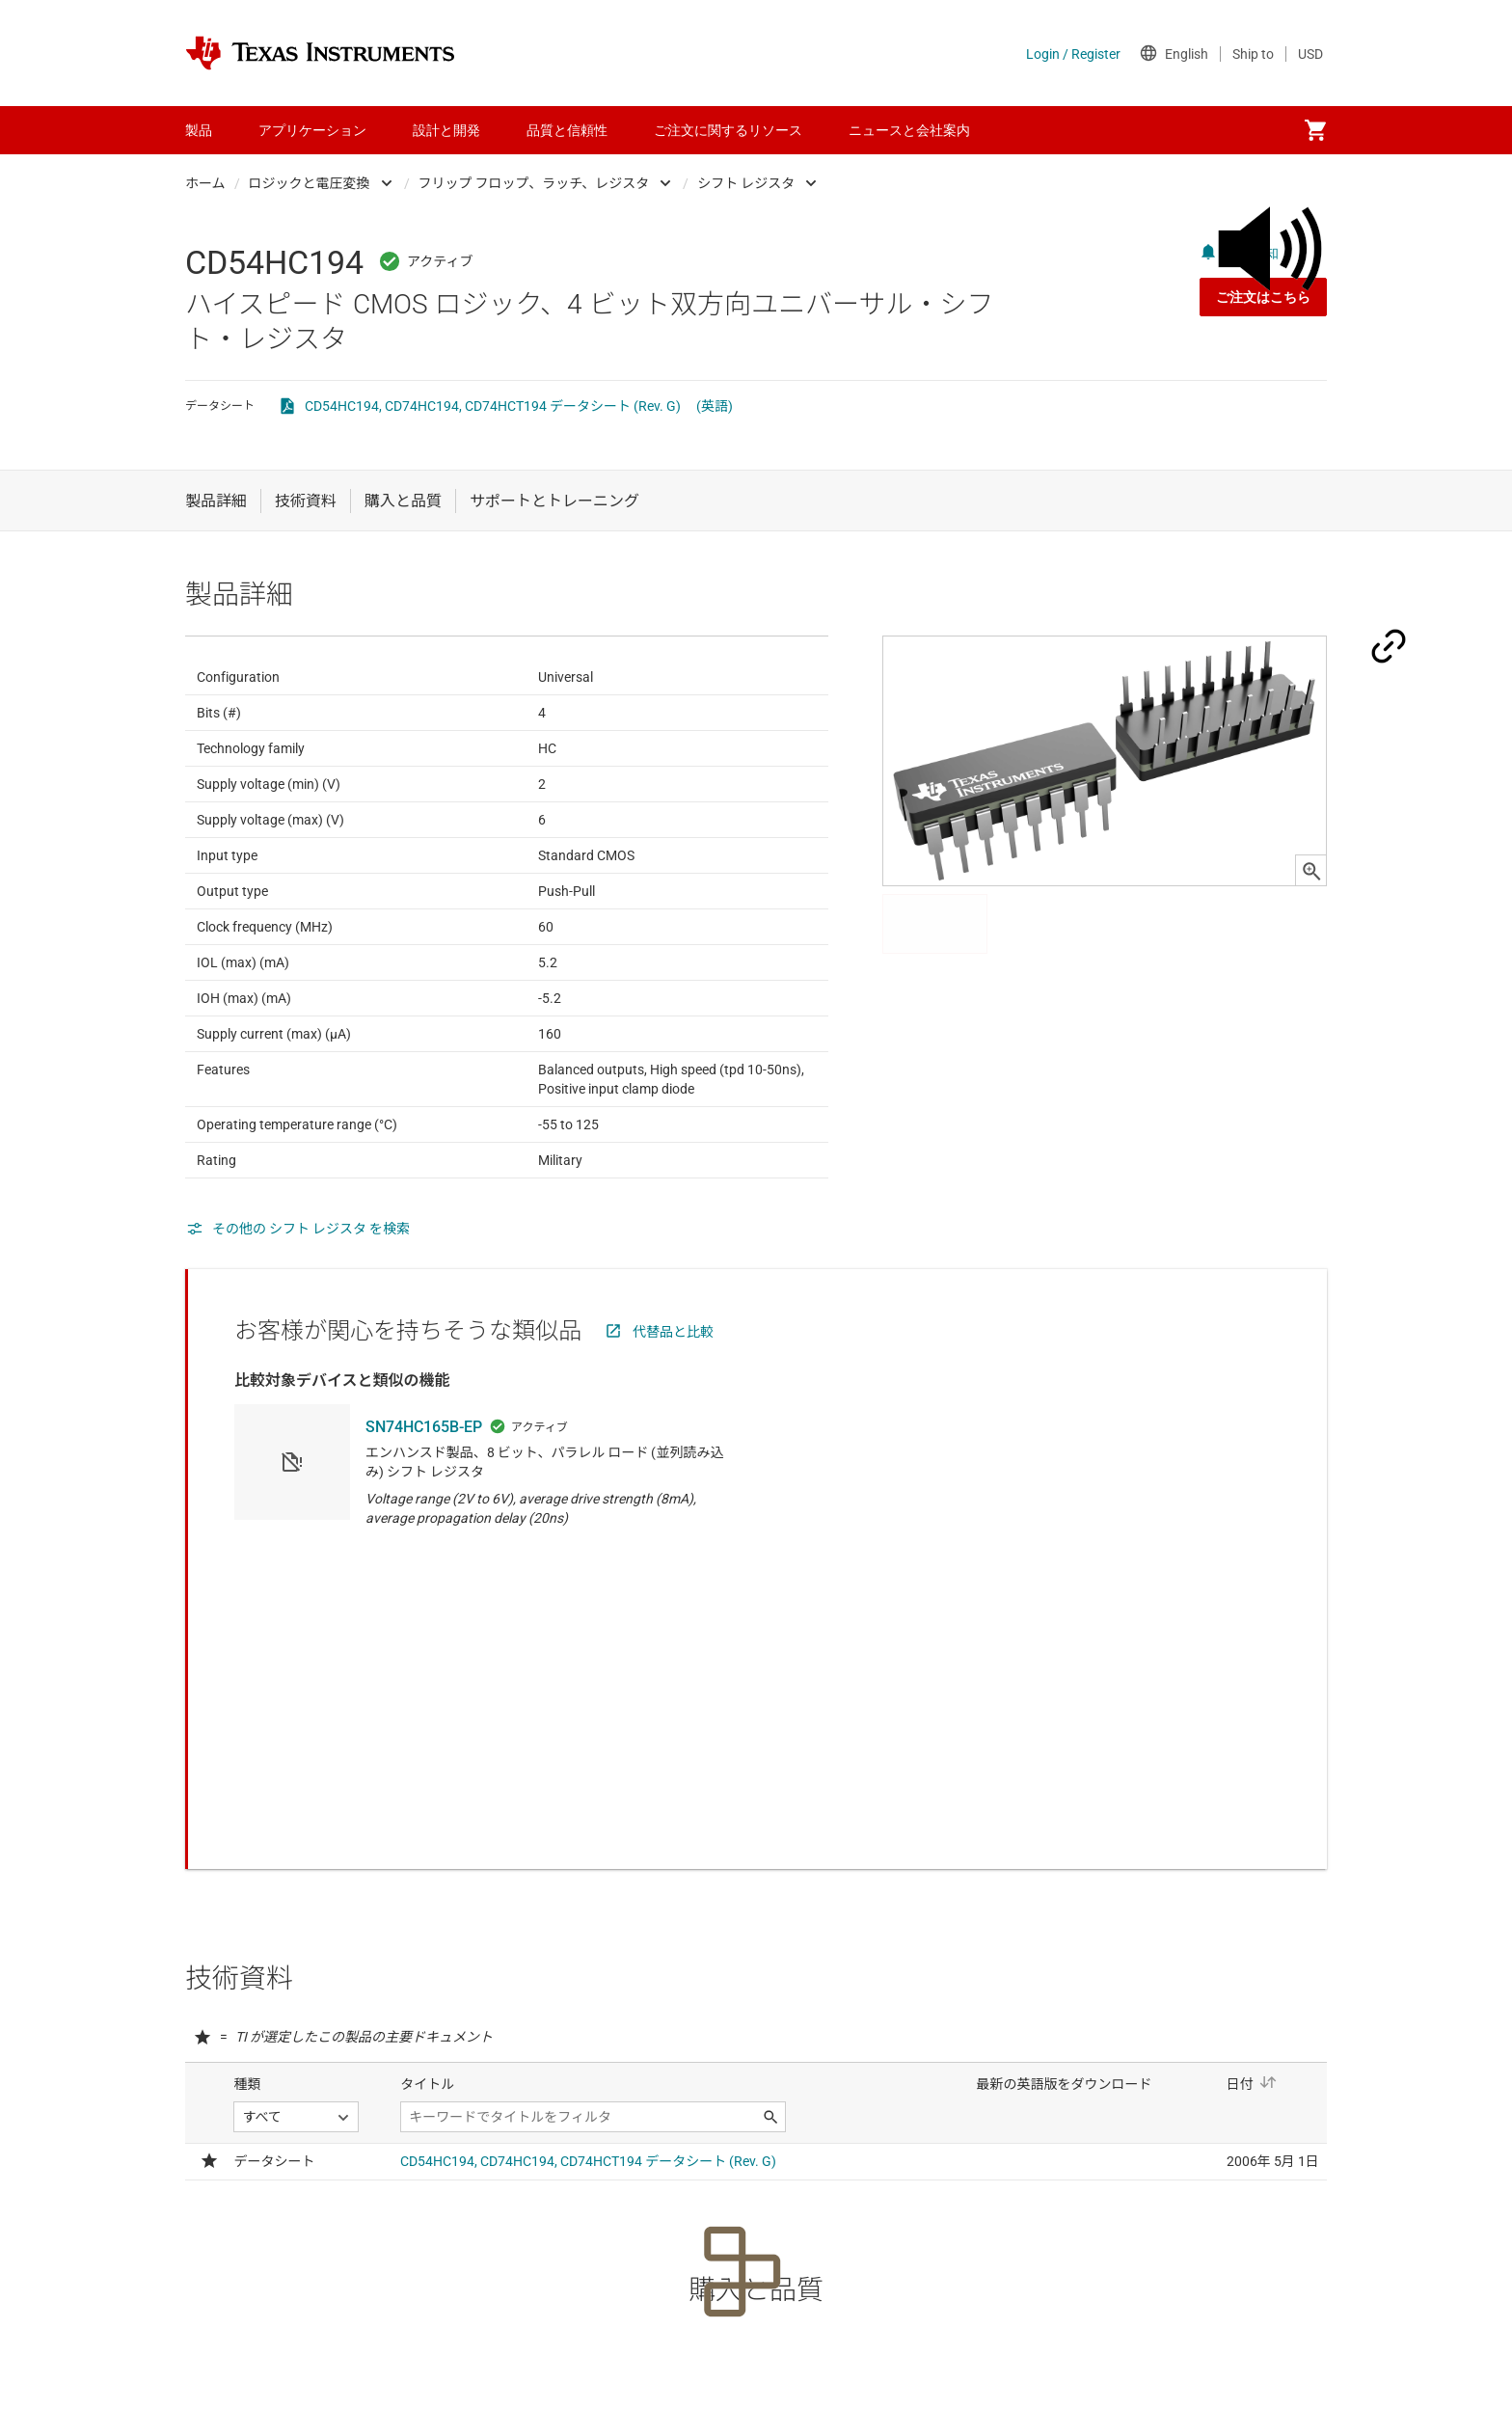  What do you see at coordinates (1389, 646) in the screenshot?
I see `copy or share a link` at bounding box center [1389, 646].